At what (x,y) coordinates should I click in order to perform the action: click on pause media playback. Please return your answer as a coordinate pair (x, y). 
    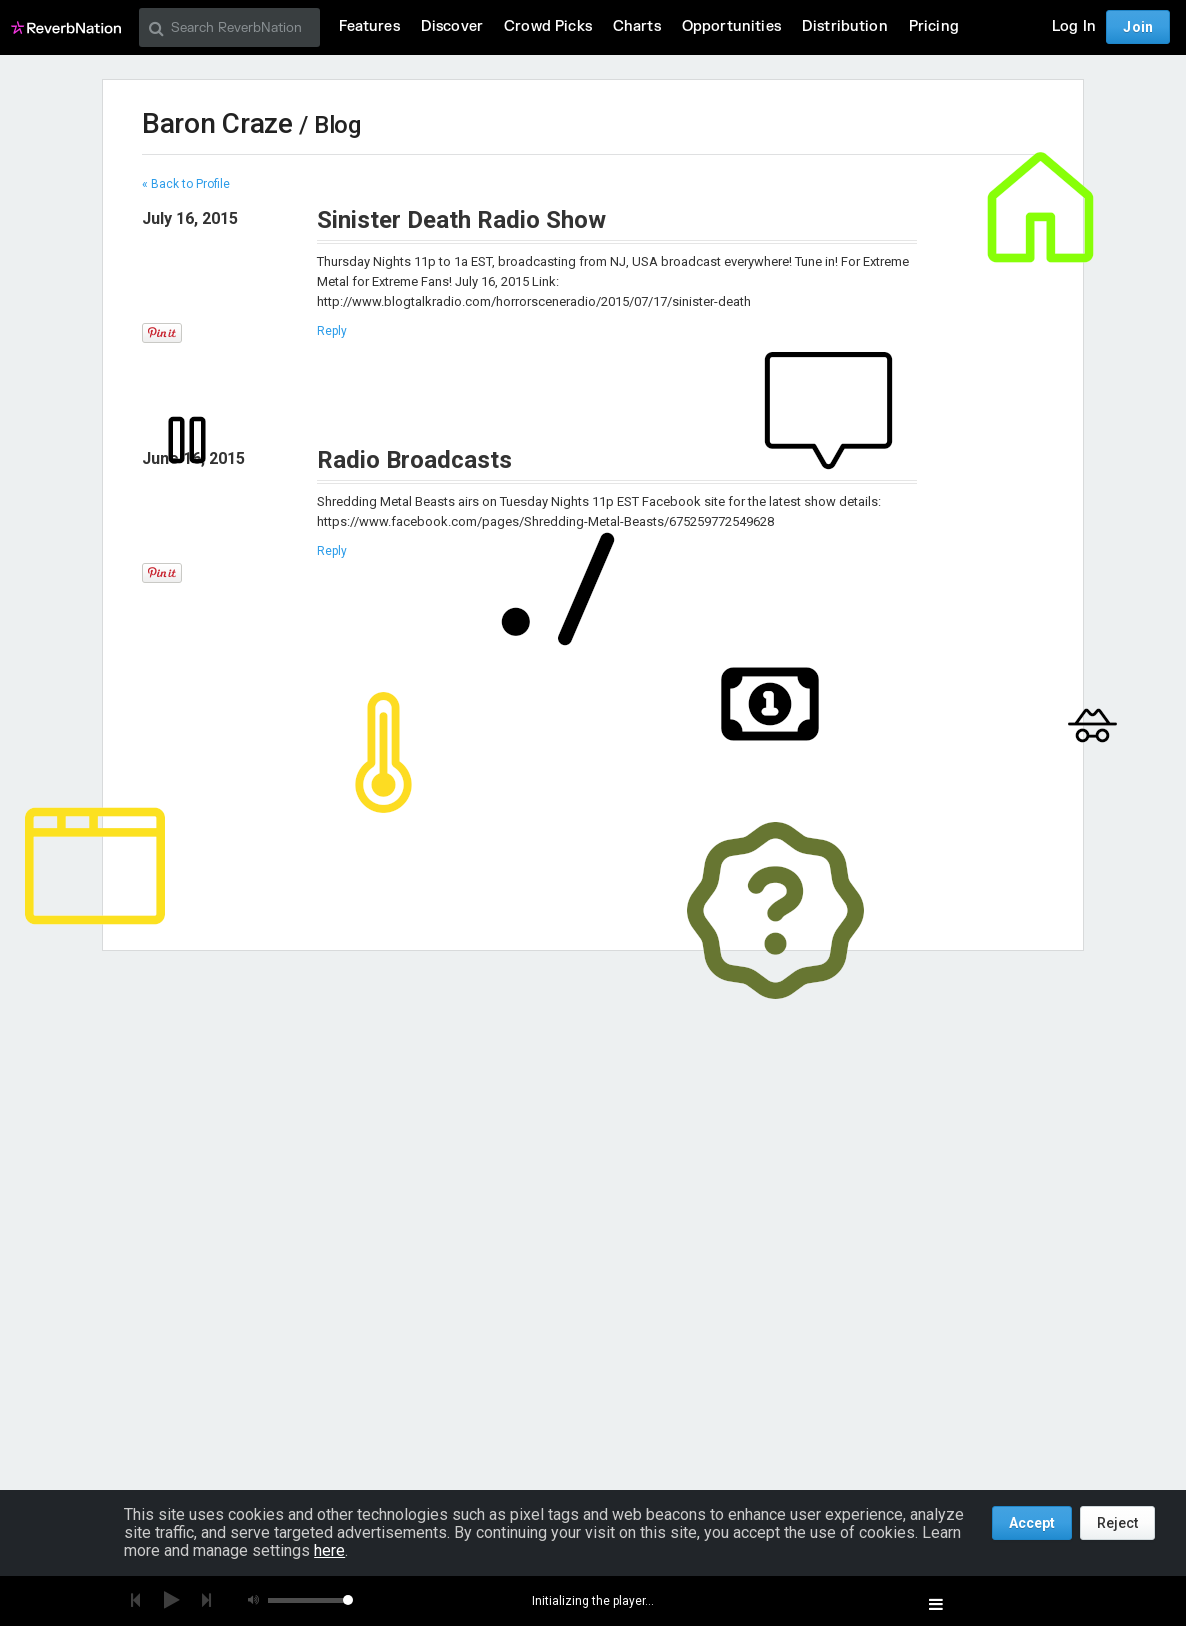
    Looking at the image, I should click on (187, 440).